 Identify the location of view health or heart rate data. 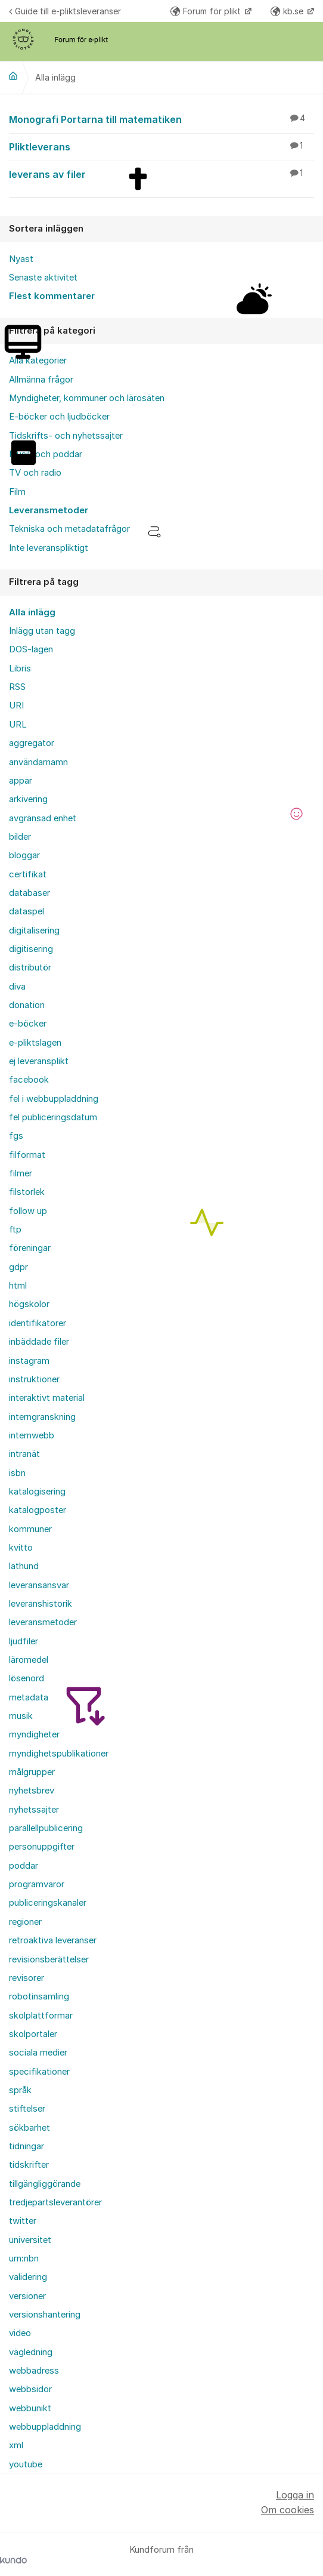
(207, 1223).